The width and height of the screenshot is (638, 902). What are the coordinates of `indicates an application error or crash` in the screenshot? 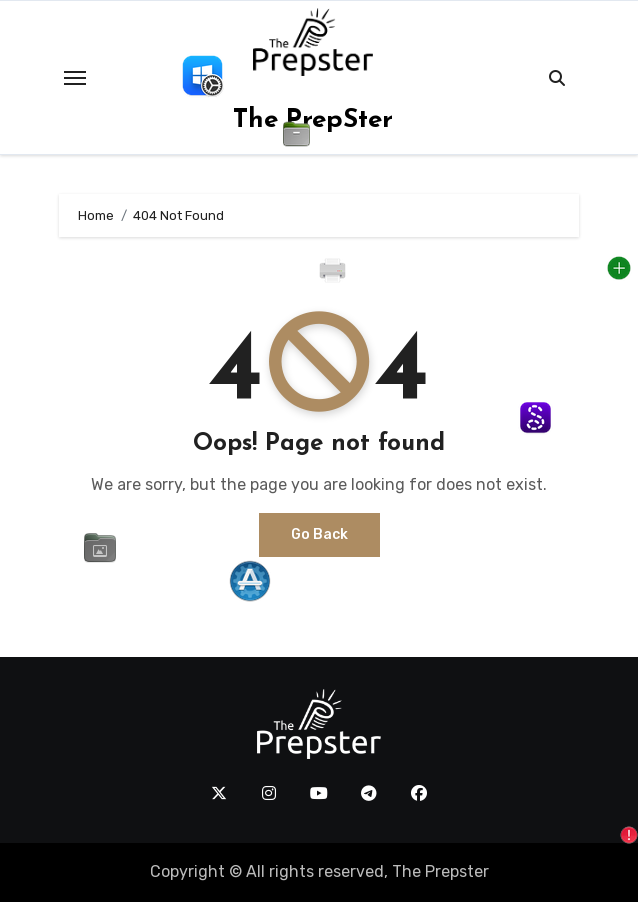 It's located at (629, 835).